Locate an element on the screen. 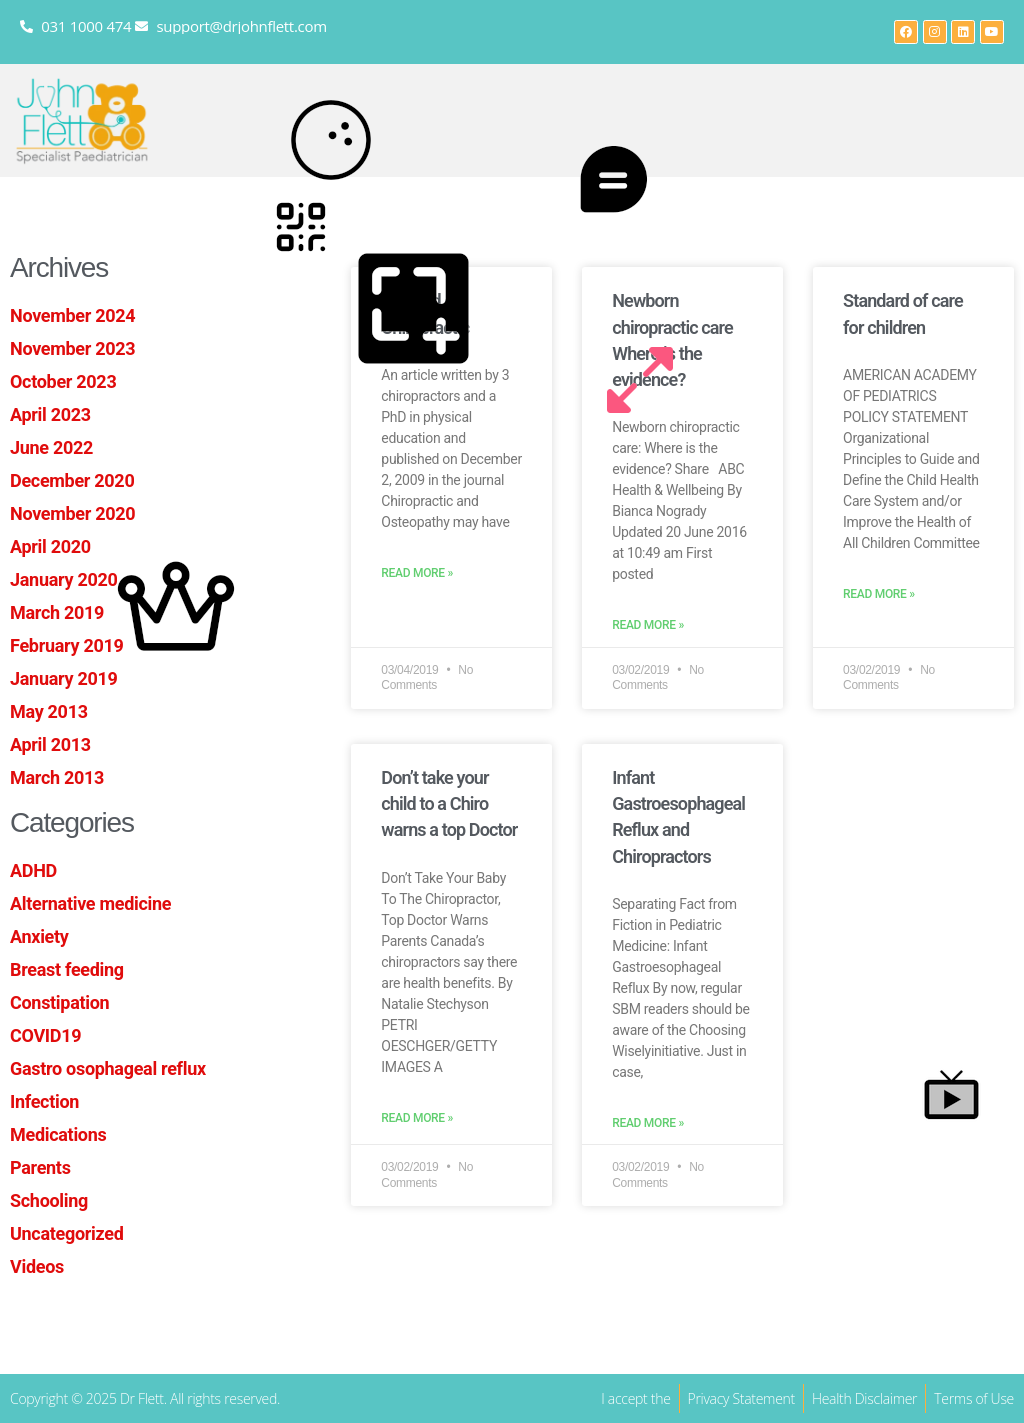  open chat or messaging is located at coordinates (612, 180).